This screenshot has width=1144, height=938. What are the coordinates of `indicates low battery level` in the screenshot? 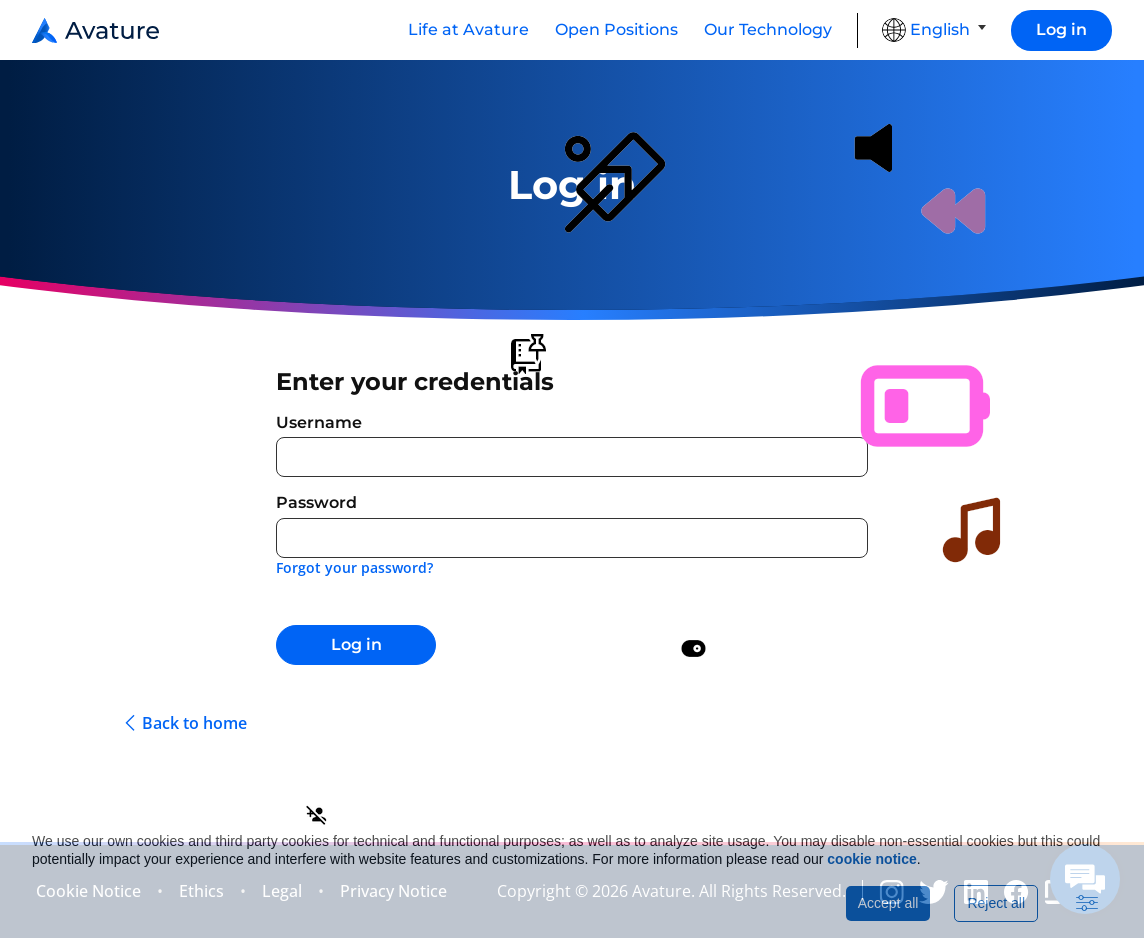 It's located at (922, 406).